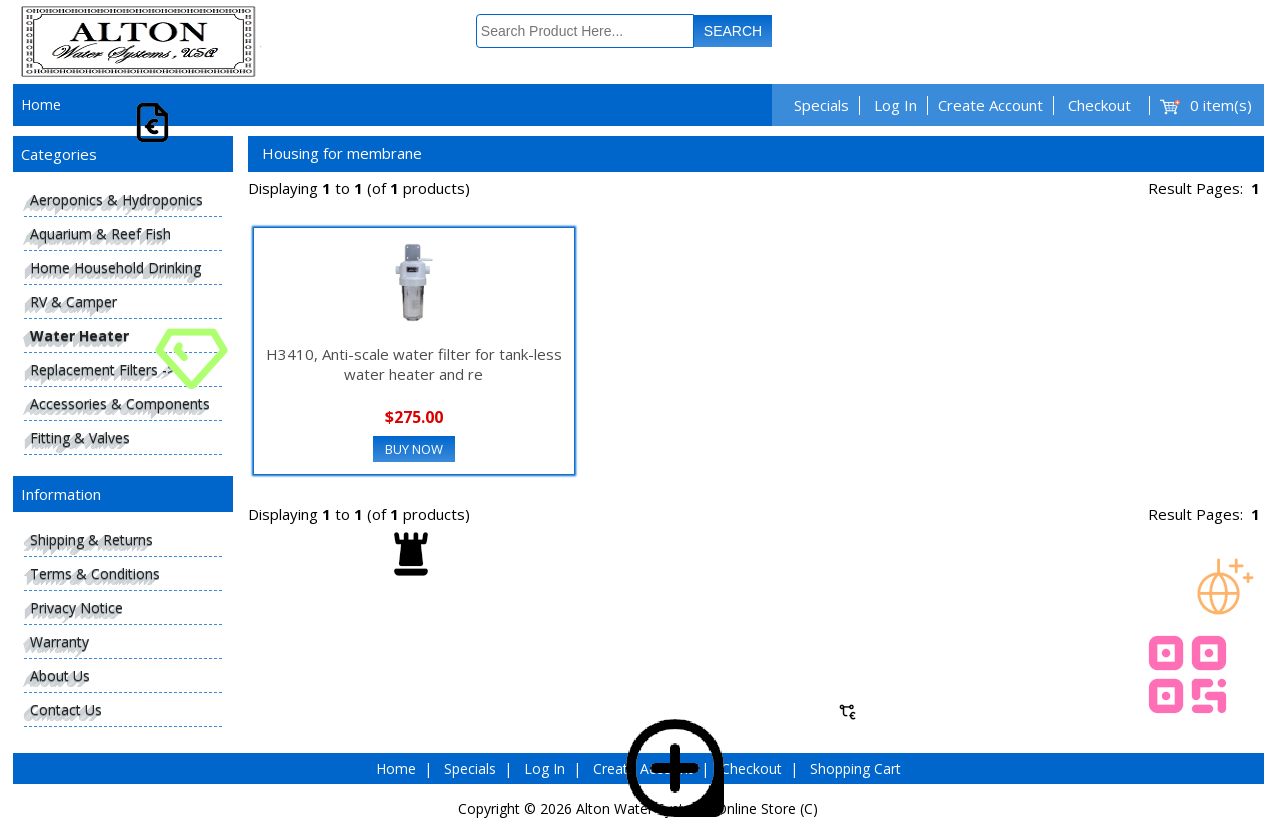 The height and width of the screenshot is (833, 1277). Describe the element at coordinates (1187, 674) in the screenshot. I see `scan or generate a QR code` at that location.